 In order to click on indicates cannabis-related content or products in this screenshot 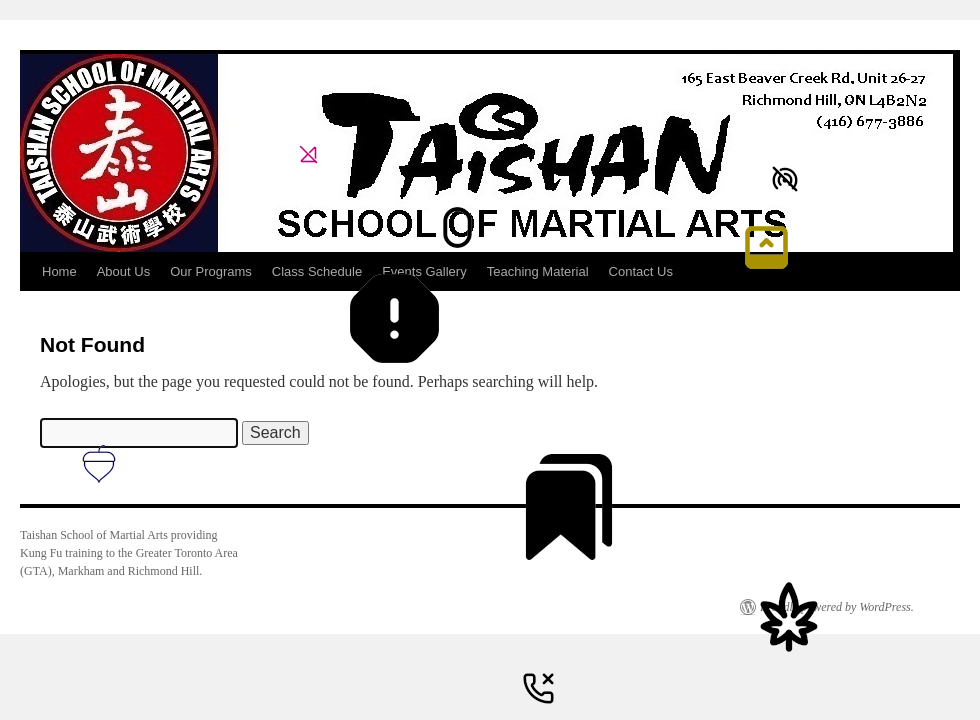, I will do `click(789, 617)`.